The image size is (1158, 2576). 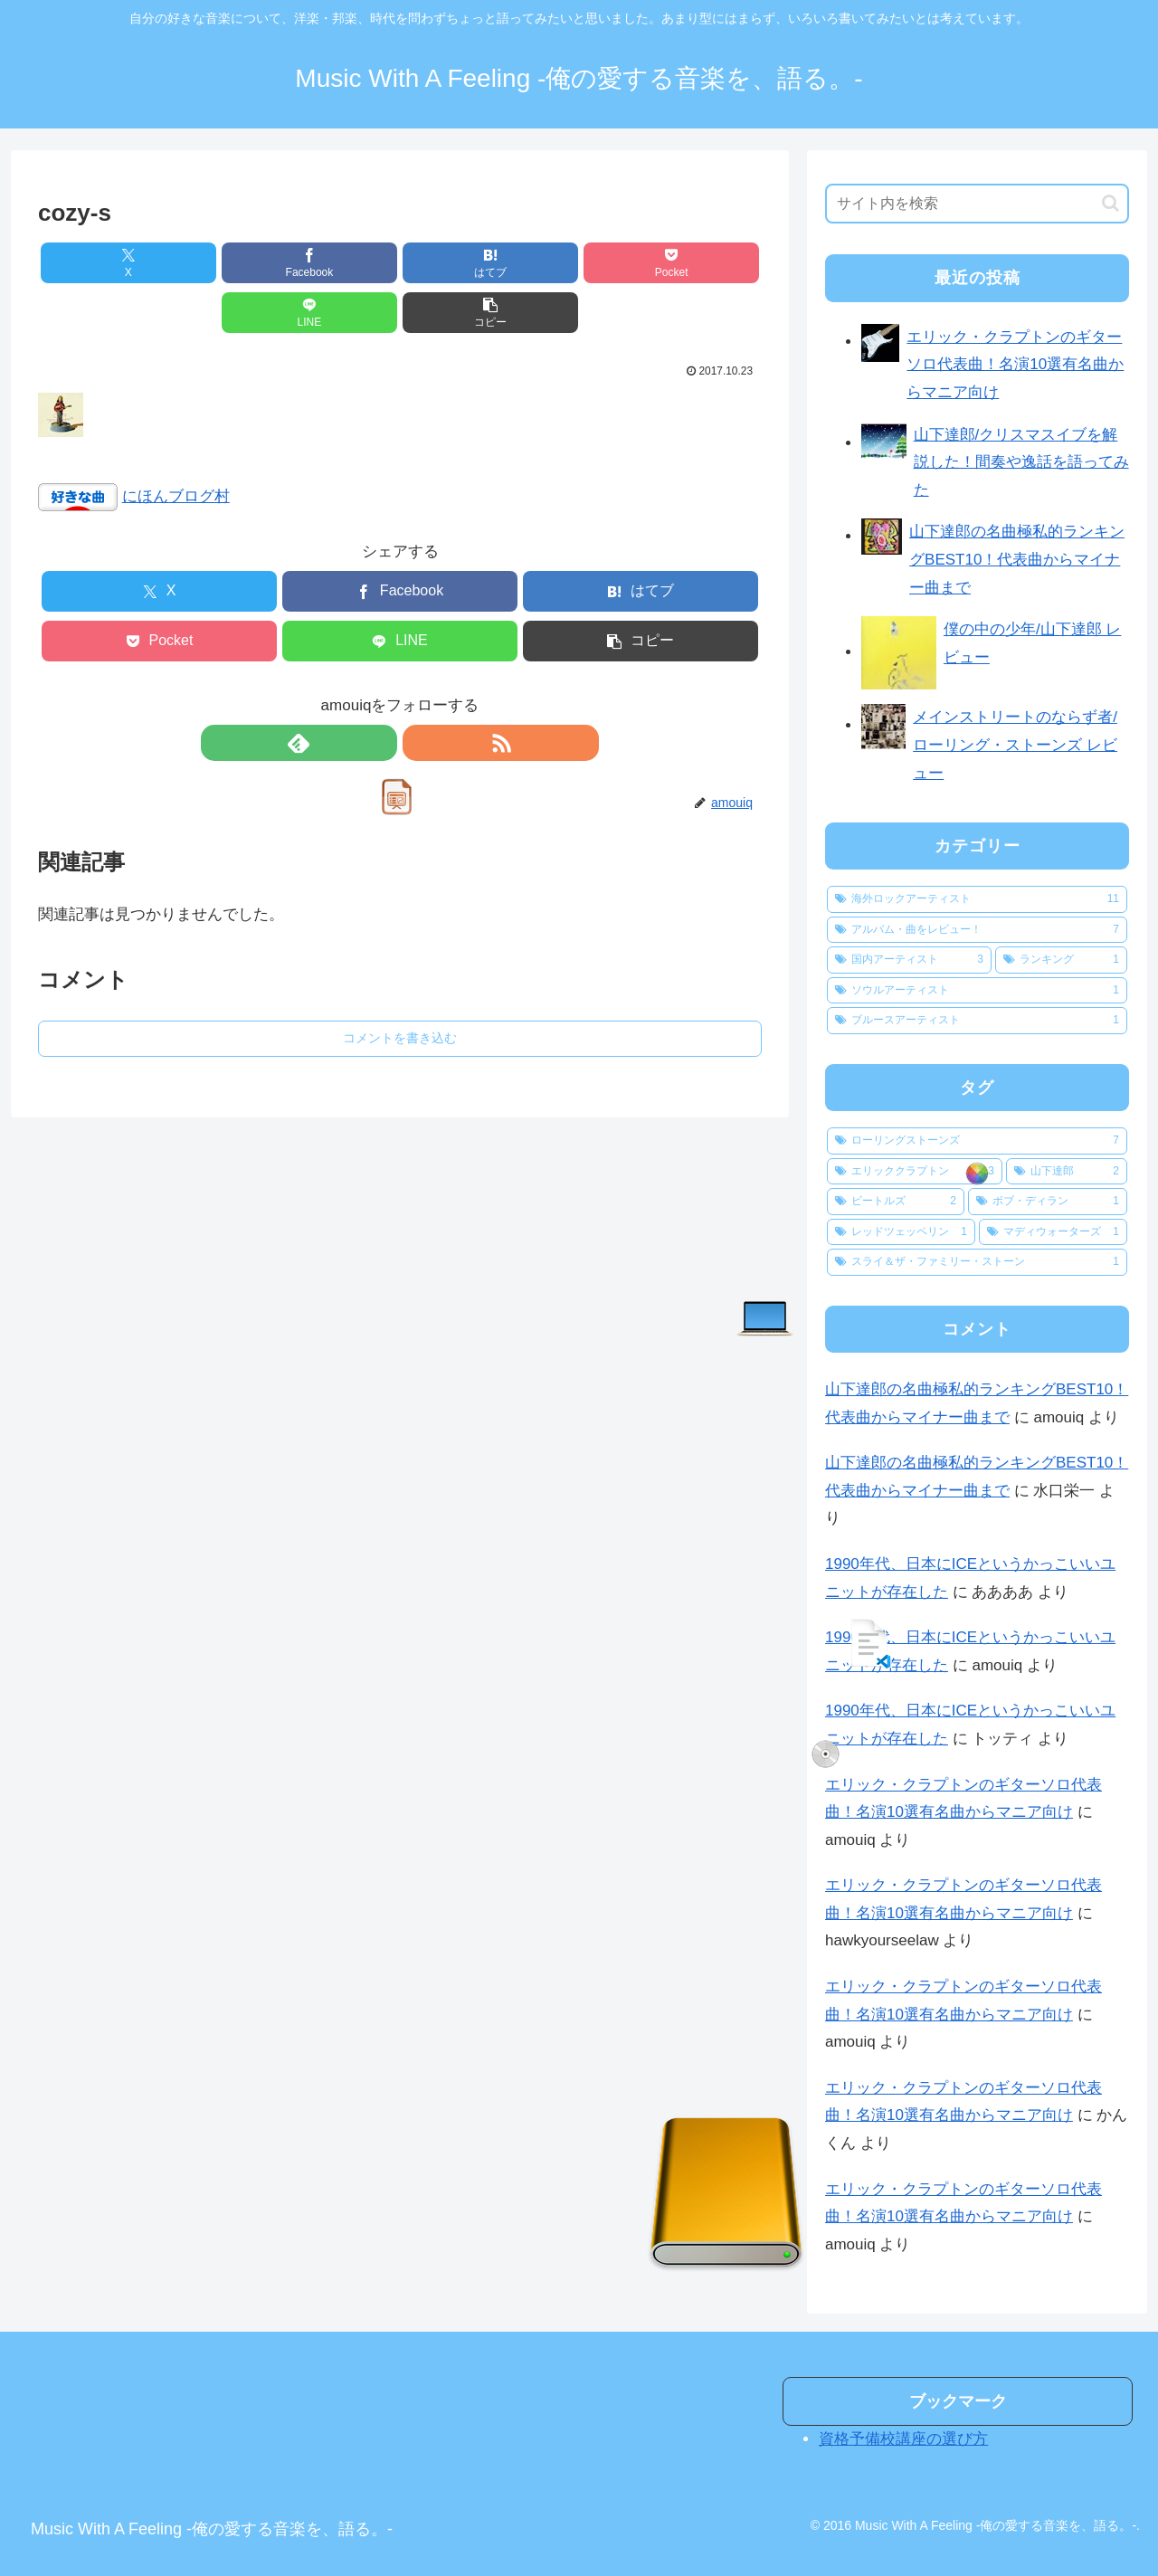 What do you see at coordinates (977, 1174) in the screenshot?
I see `open color picker tool` at bounding box center [977, 1174].